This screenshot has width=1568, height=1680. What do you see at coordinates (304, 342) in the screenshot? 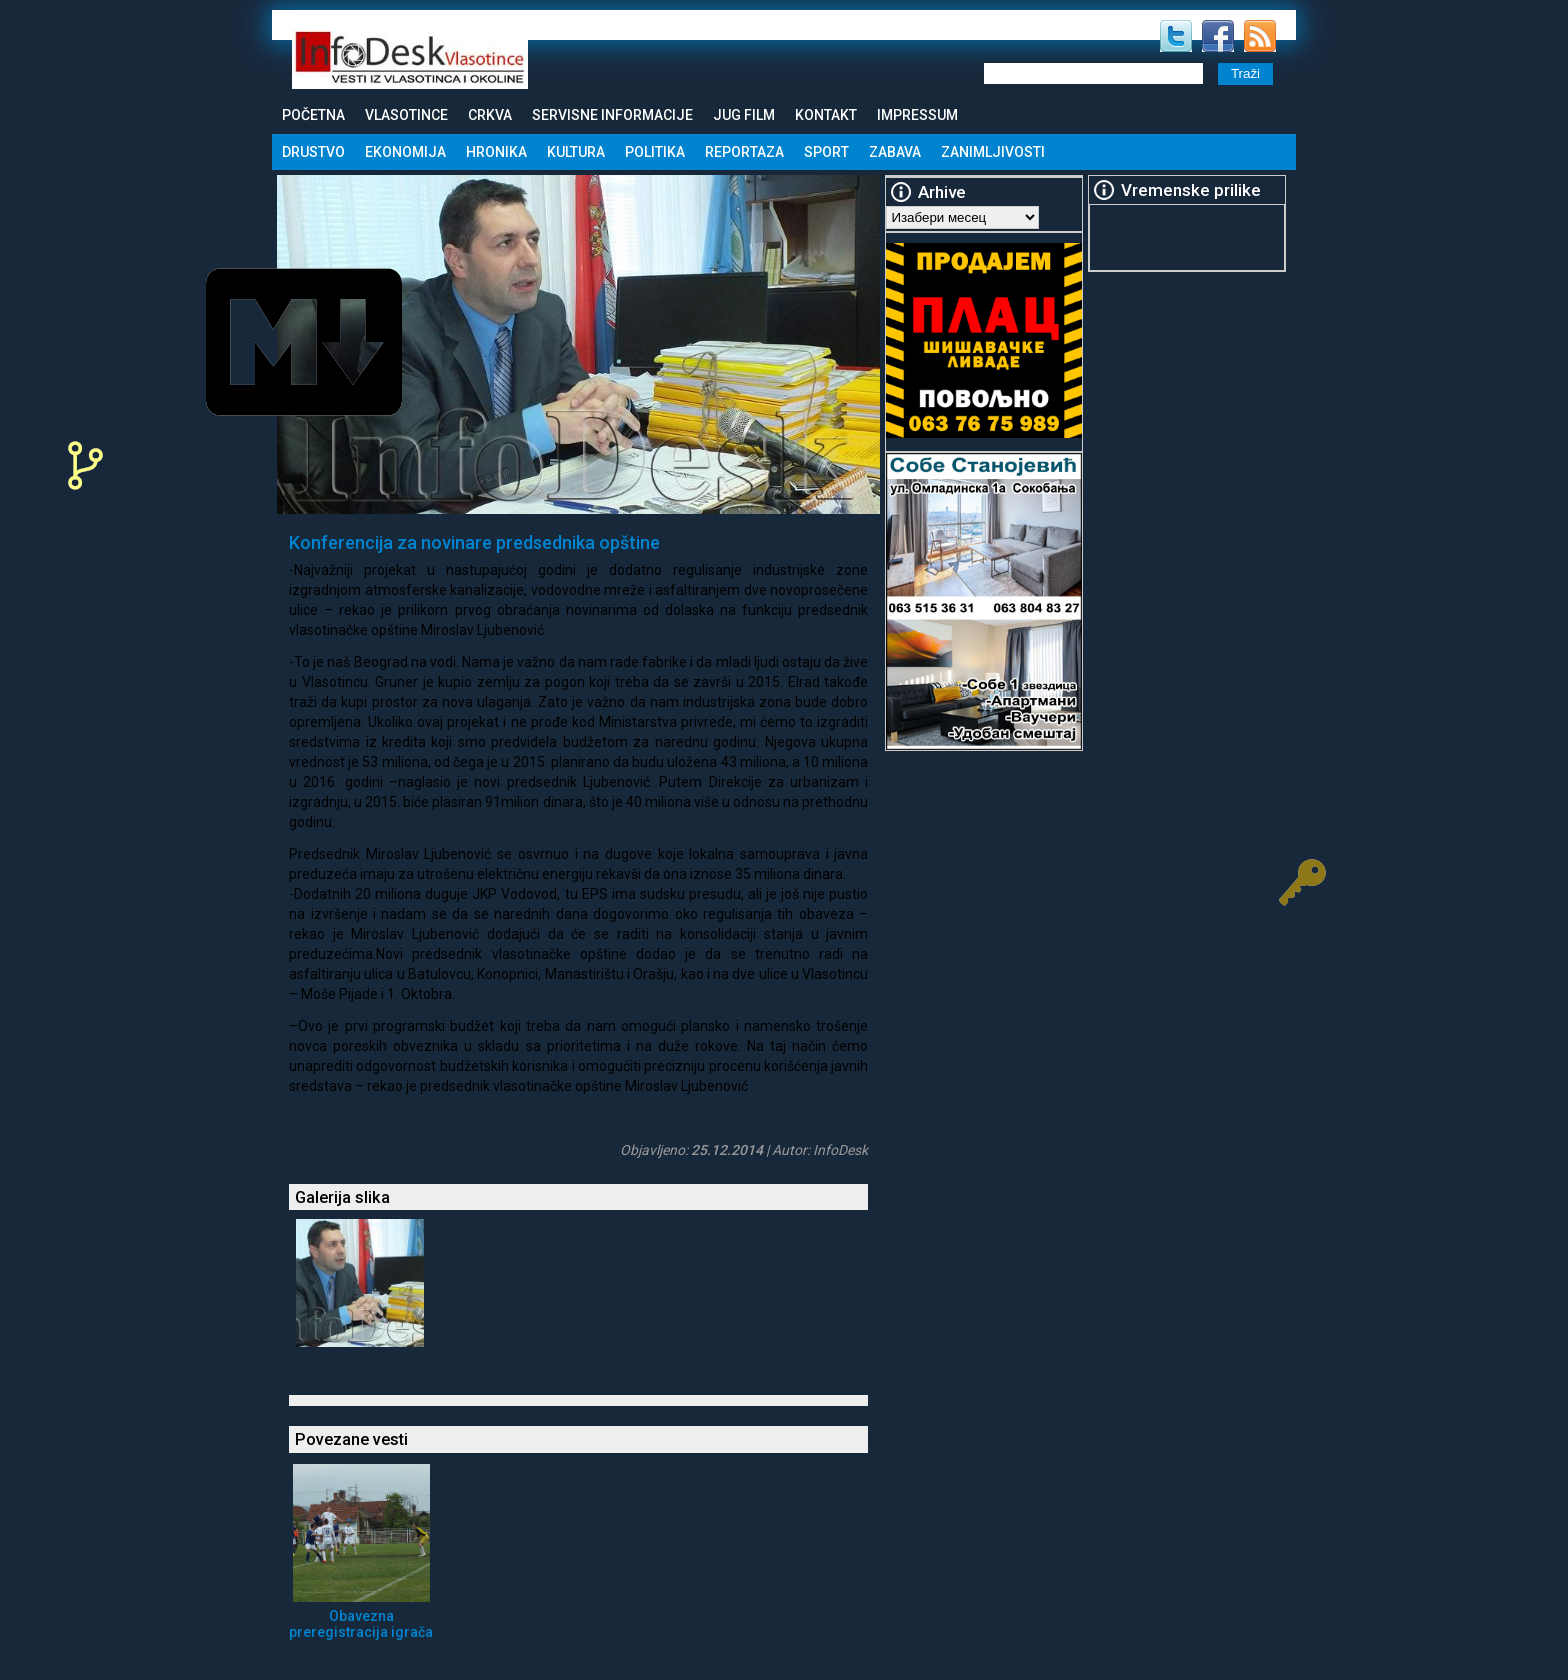
I see `indicates markdown formatting is supported` at bounding box center [304, 342].